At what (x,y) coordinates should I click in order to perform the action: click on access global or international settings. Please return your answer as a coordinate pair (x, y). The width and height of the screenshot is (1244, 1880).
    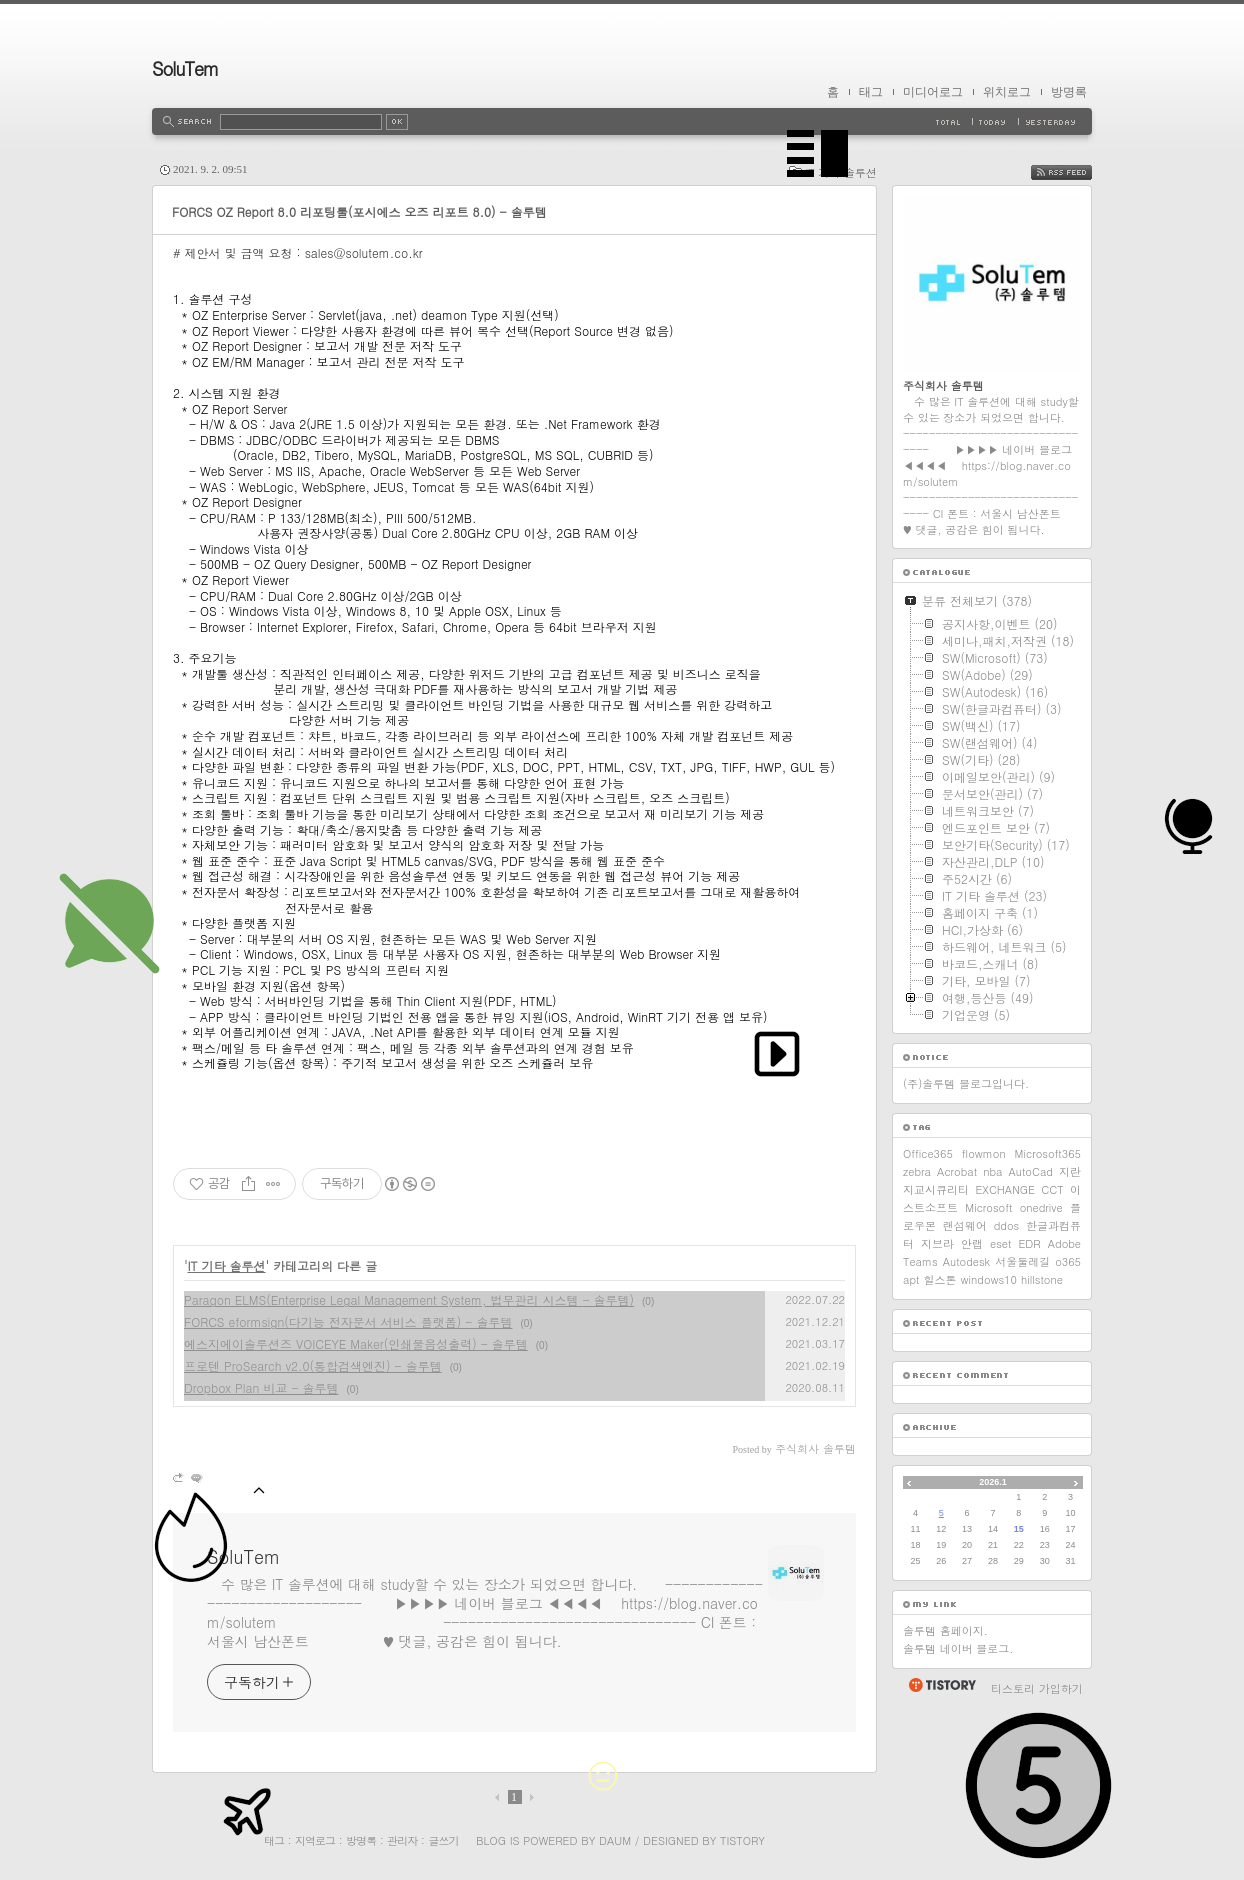
    Looking at the image, I should click on (1190, 824).